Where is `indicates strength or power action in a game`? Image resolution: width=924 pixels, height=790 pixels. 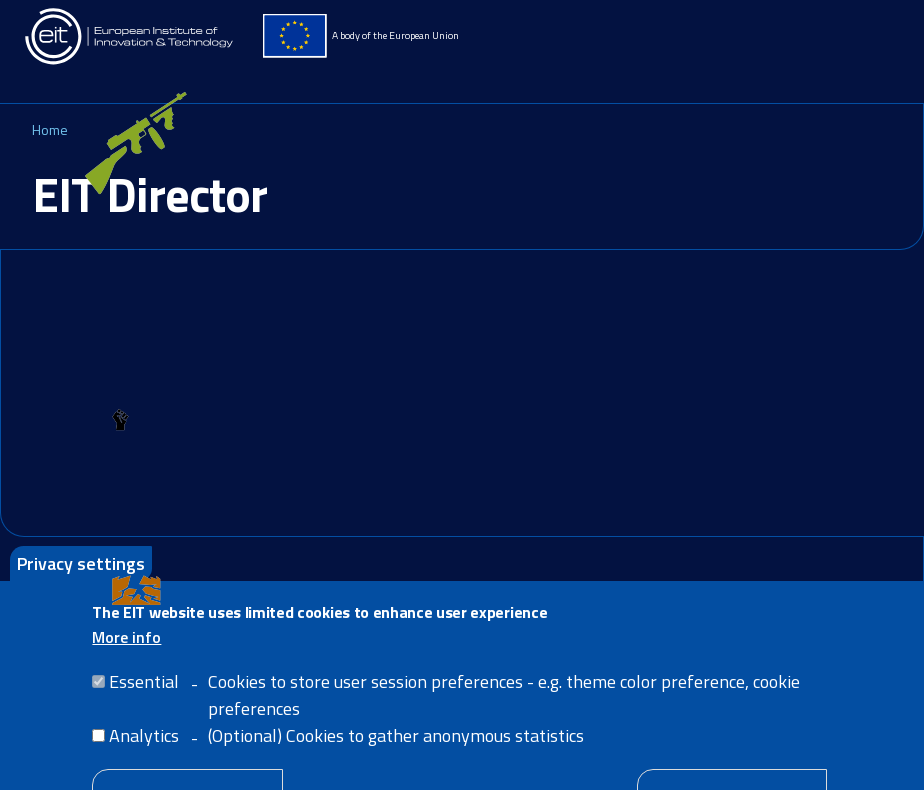
indicates strength or power action in a game is located at coordinates (120, 419).